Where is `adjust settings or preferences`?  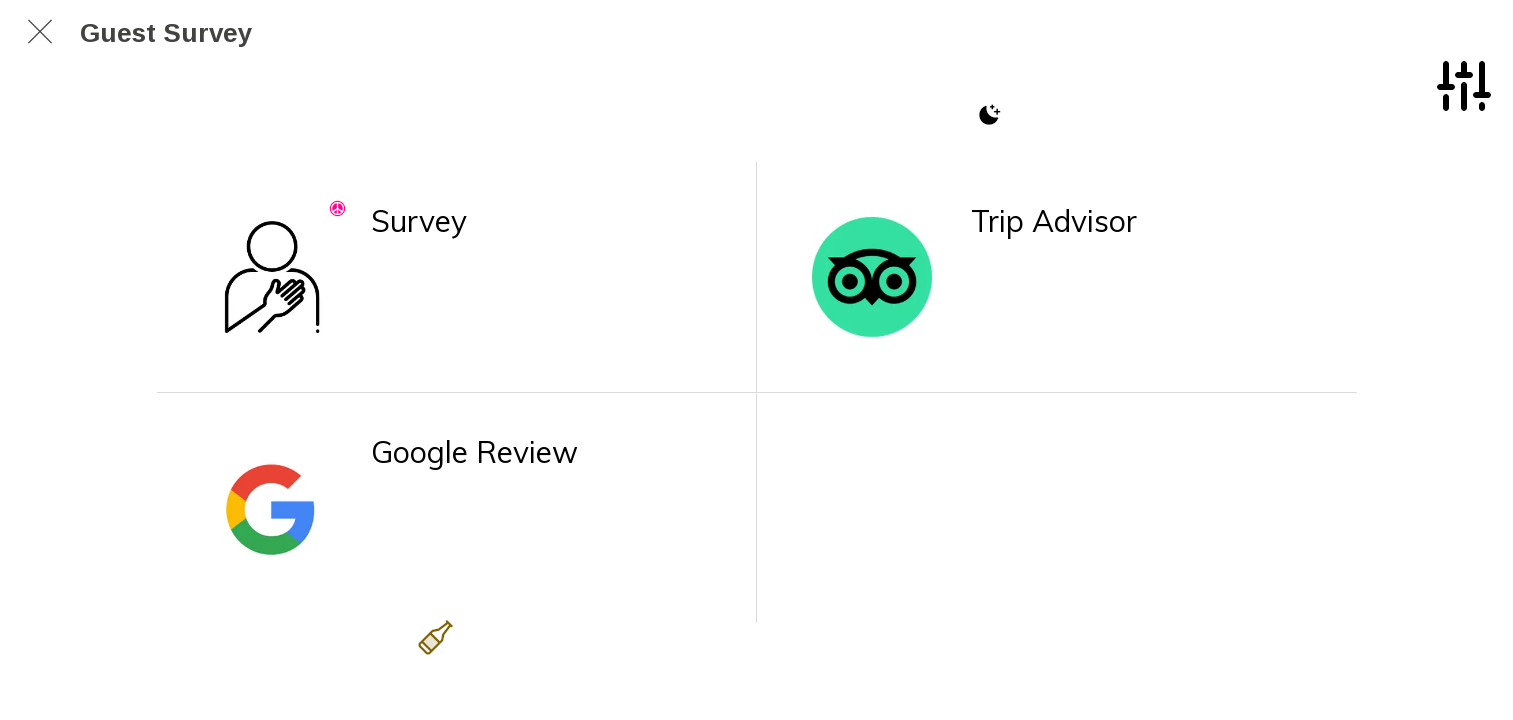 adjust settings or preferences is located at coordinates (1464, 86).